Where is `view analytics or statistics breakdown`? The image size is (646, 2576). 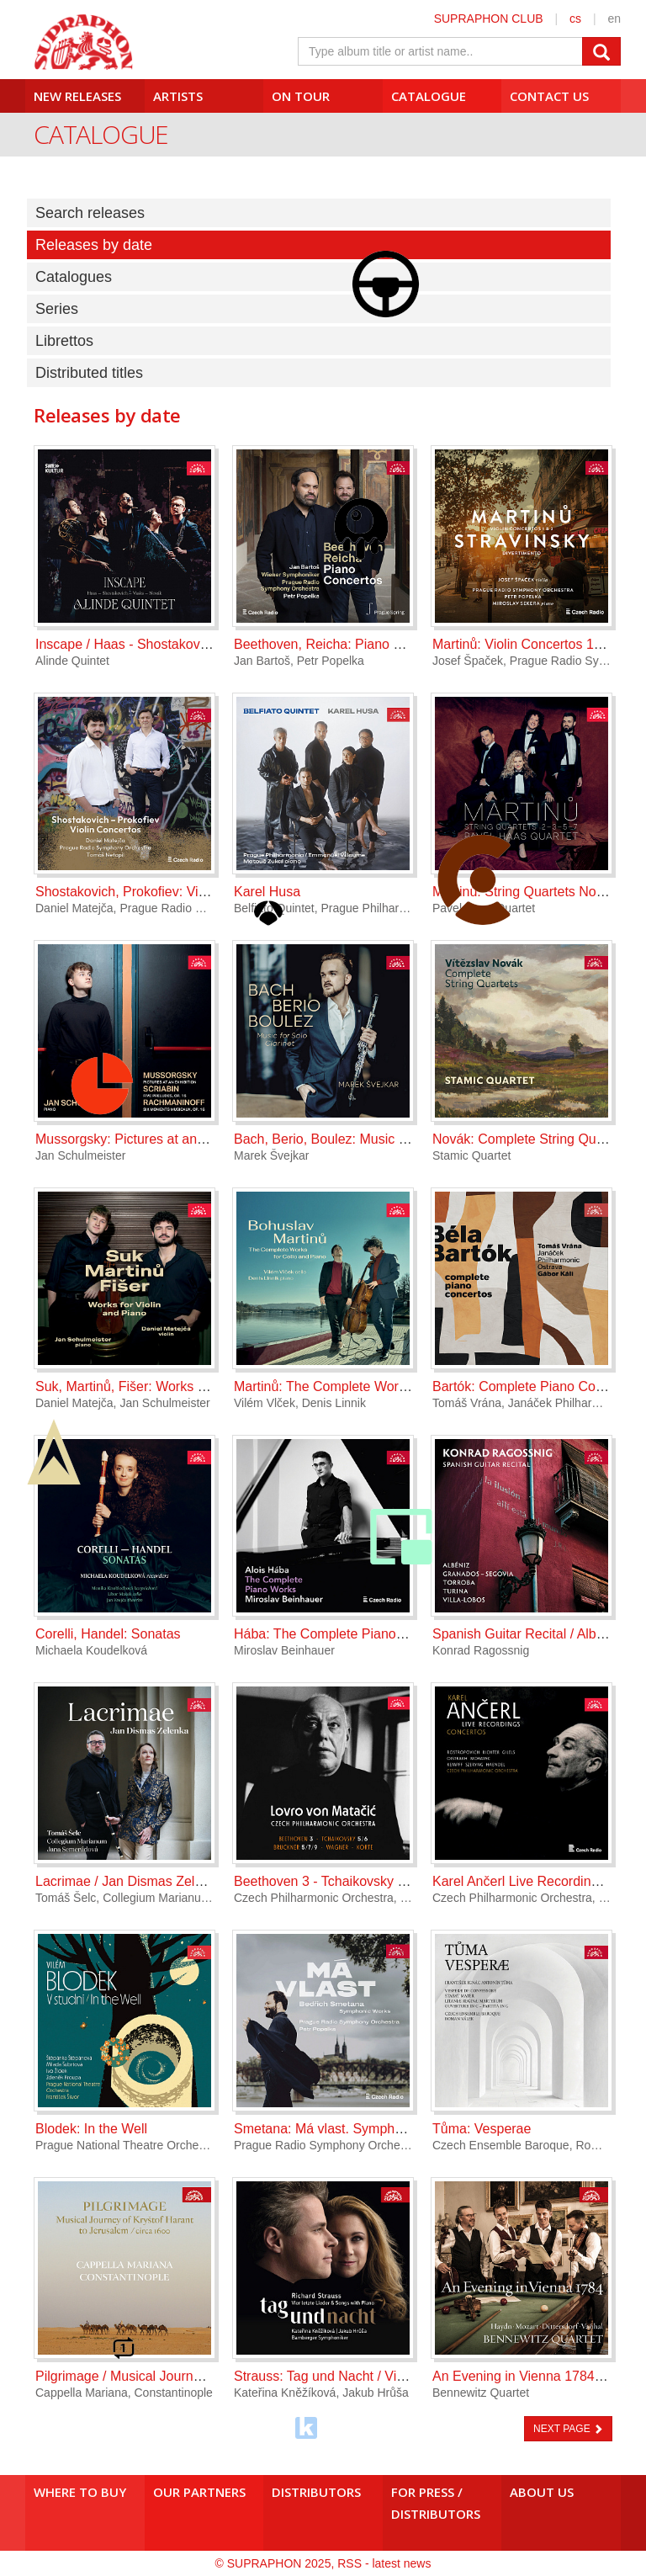 view analytics or statistics breakdown is located at coordinates (100, 1086).